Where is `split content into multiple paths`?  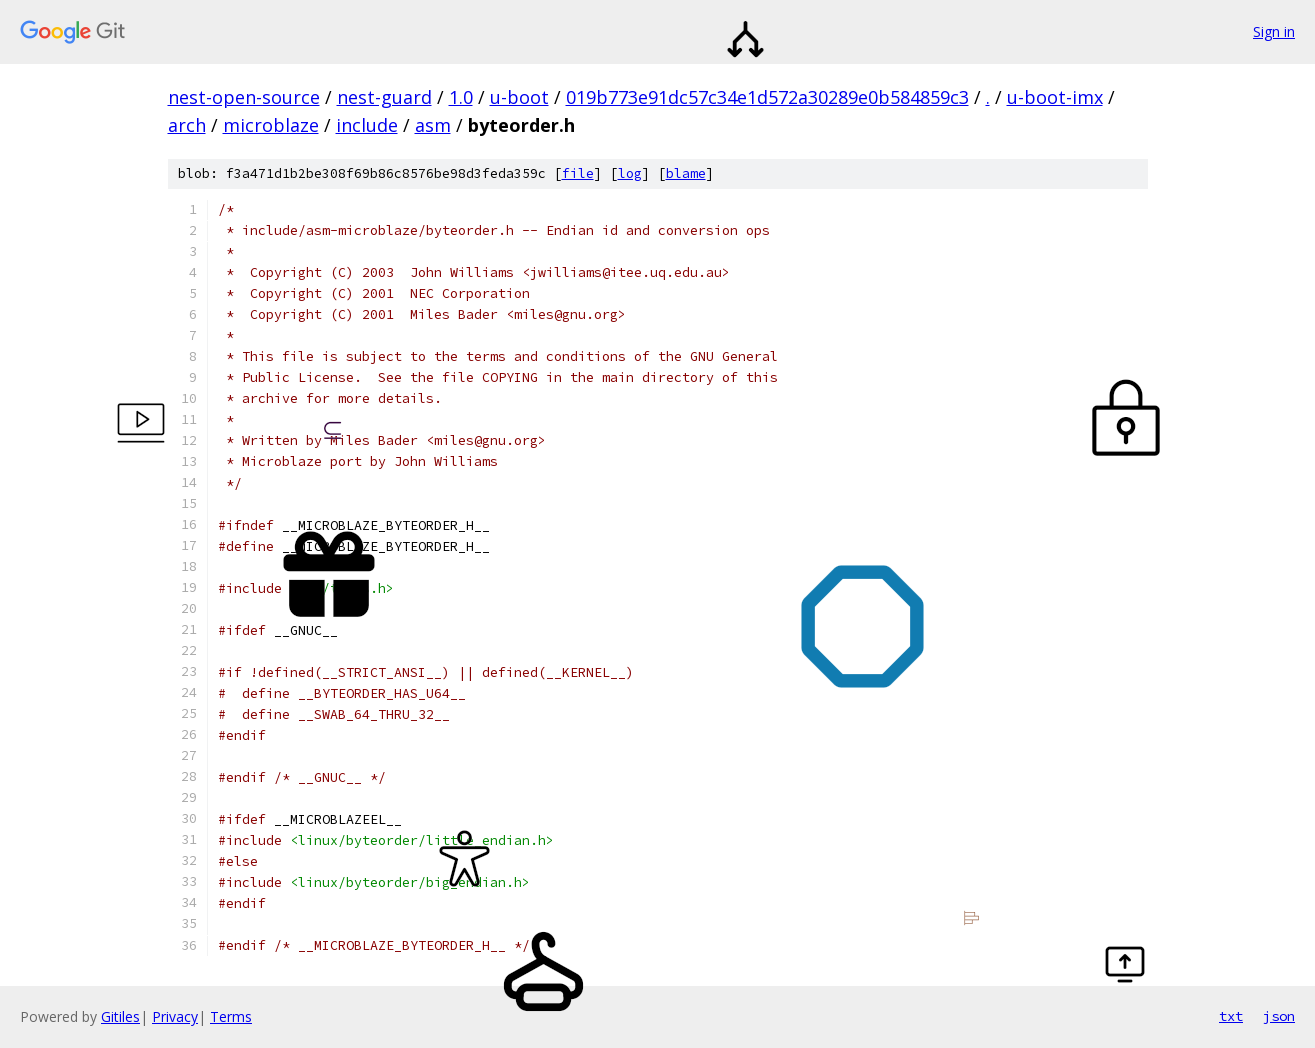
split content into multiple paths is located at coordinates (745, 40).